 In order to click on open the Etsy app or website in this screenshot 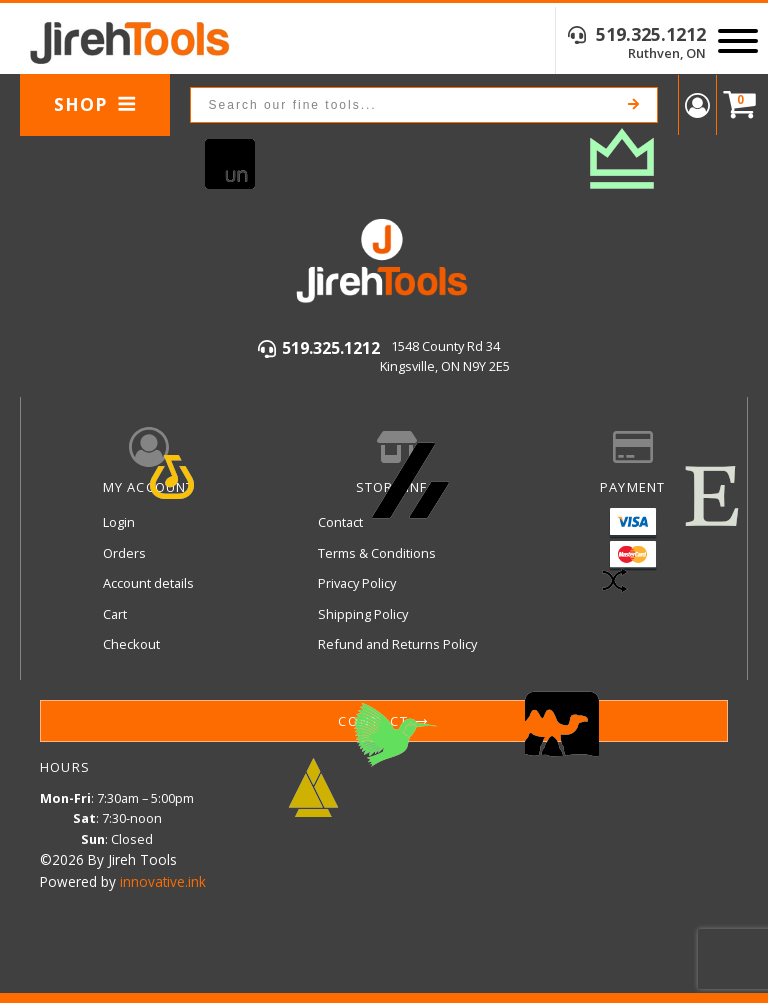, I will do `click(712, 496)`.